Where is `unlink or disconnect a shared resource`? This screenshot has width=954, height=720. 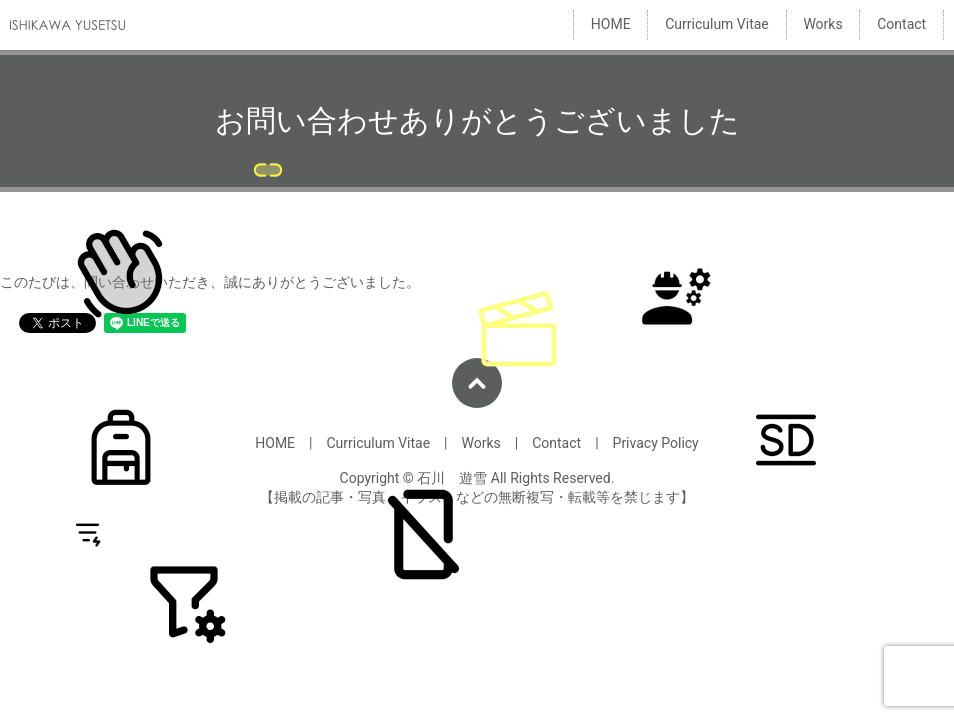 unlink or disconnect a shared resource is located at coordinates (268, 170).